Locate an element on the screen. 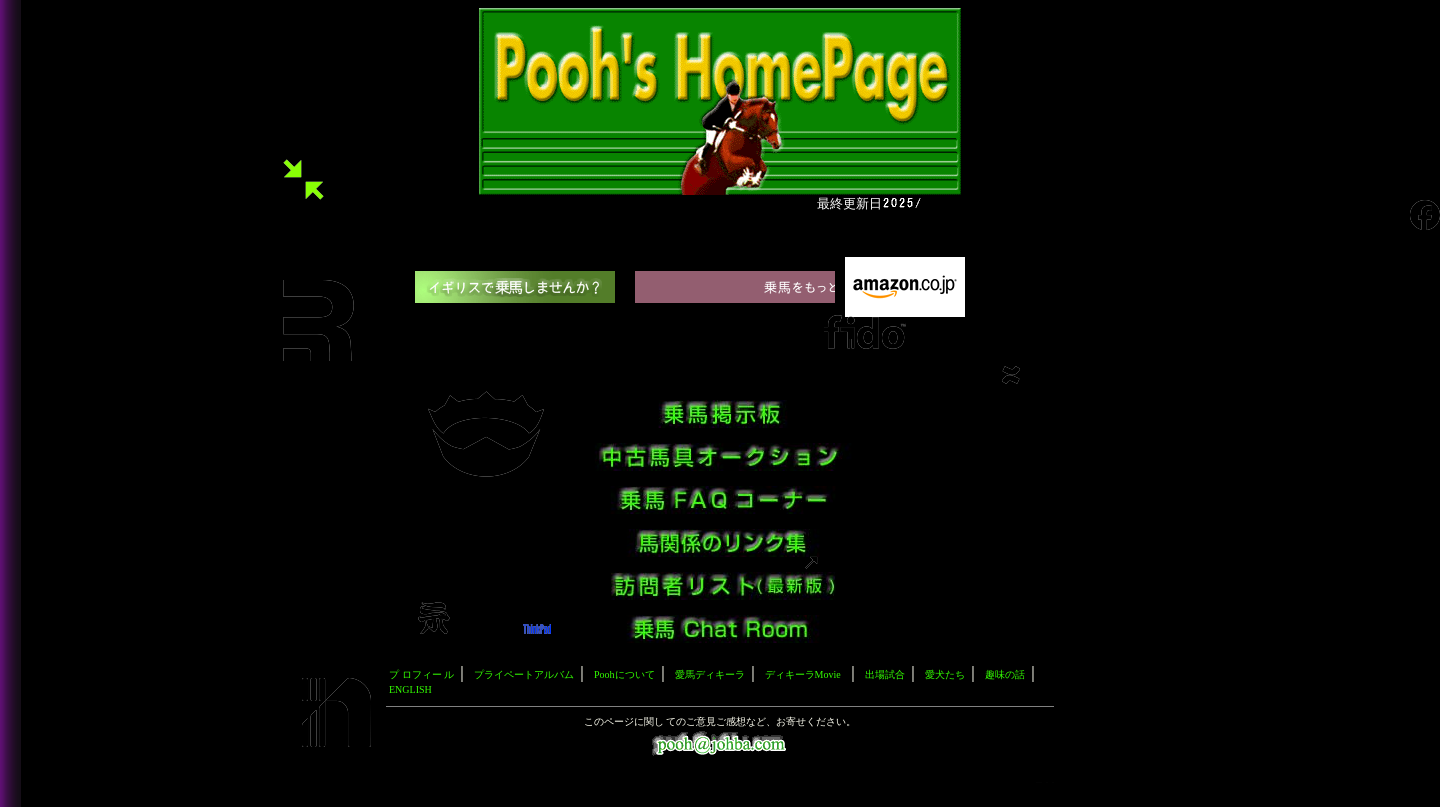  remix framework logo is located at coordinates (318, 320).